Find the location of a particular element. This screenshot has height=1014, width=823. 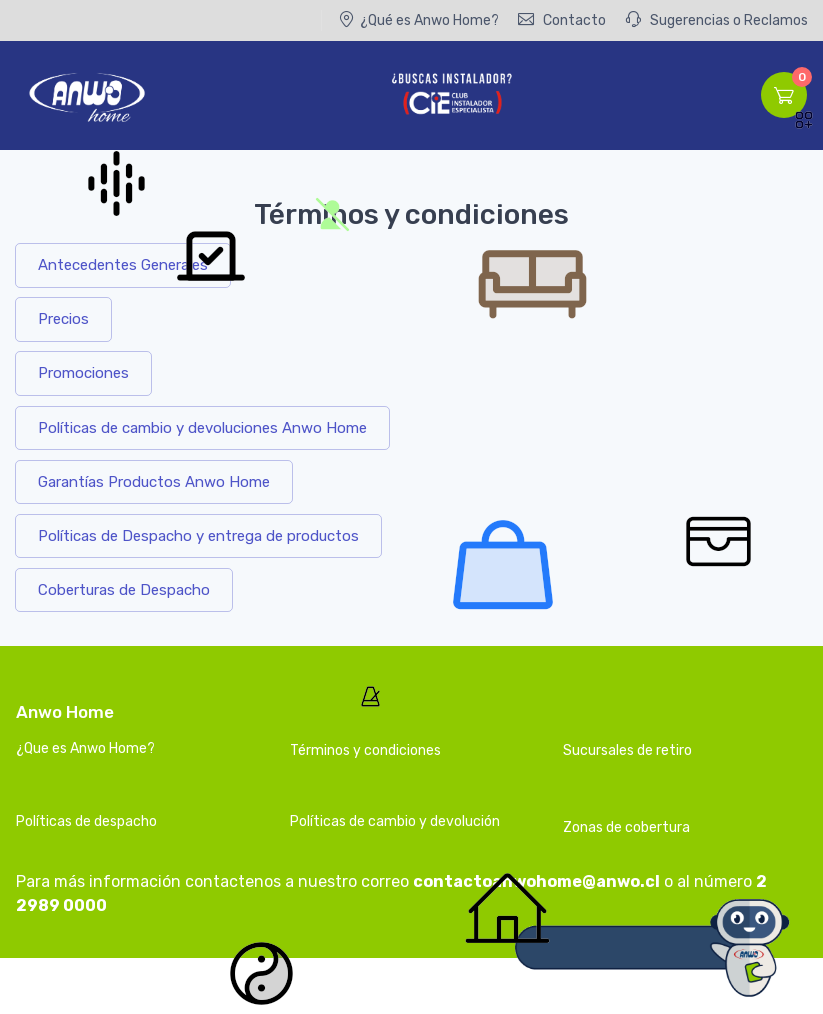

browse furniture or home decor items is located at coordinates (532, 282).